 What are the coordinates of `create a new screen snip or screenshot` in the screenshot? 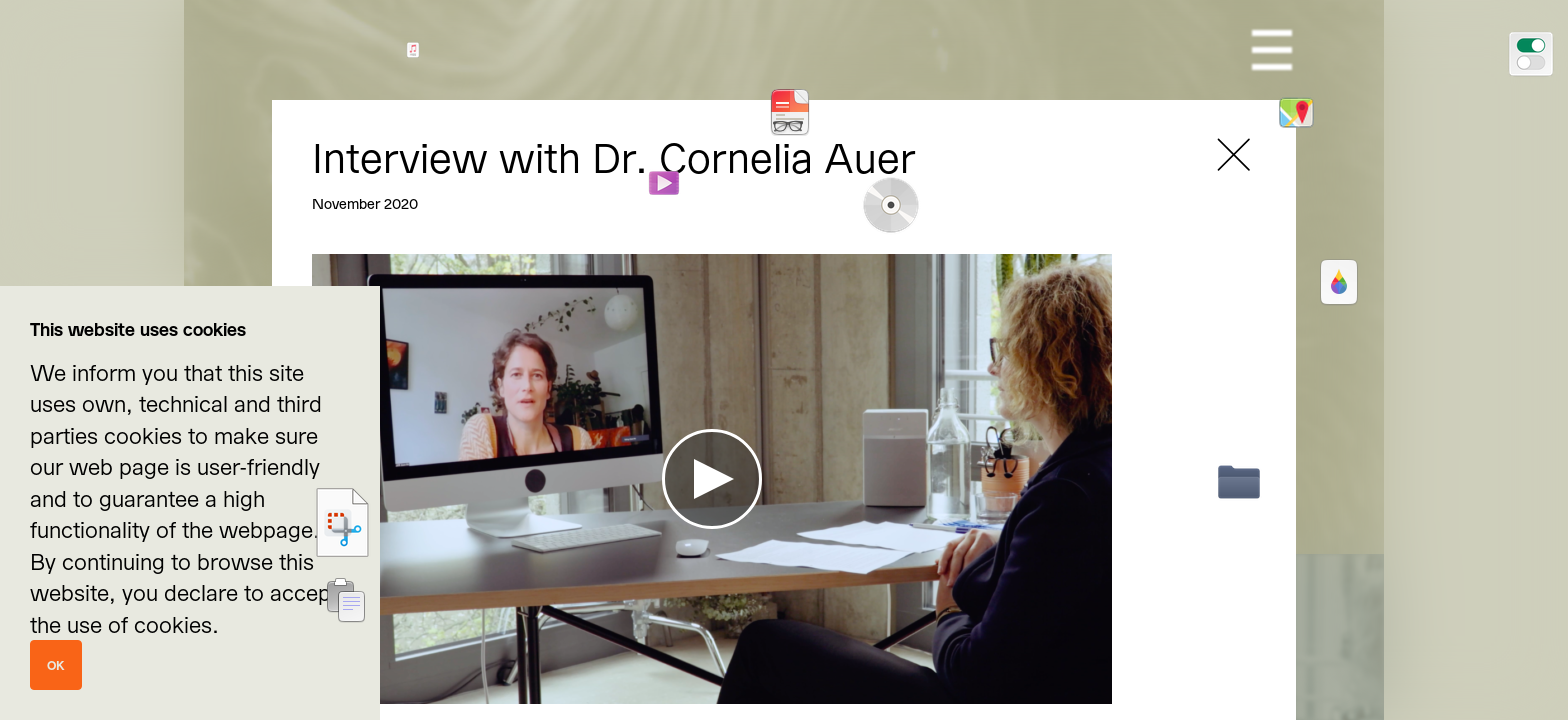 It's located at (342, 522).